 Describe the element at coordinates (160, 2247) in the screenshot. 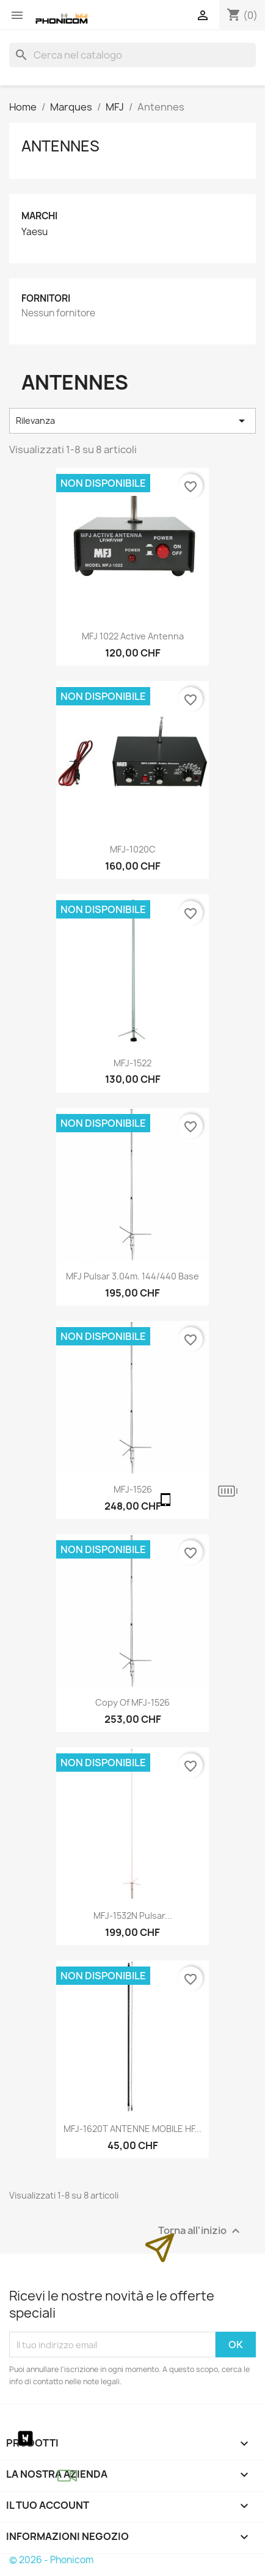

I see `send a message` at that location.